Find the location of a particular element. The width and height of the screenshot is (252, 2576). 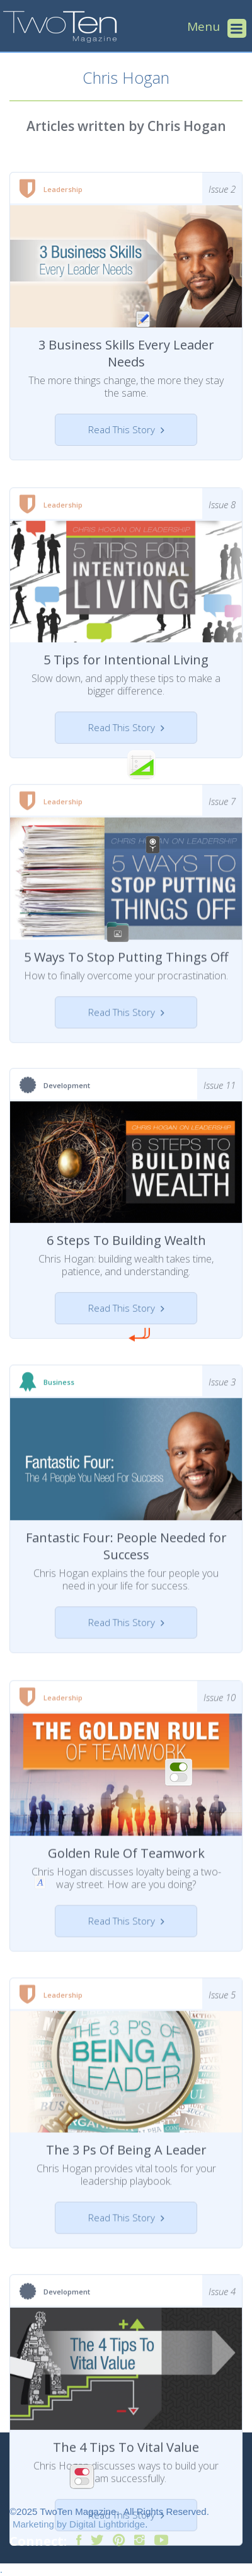

open déjà dup backup utility is located at coordinates (152, 844).